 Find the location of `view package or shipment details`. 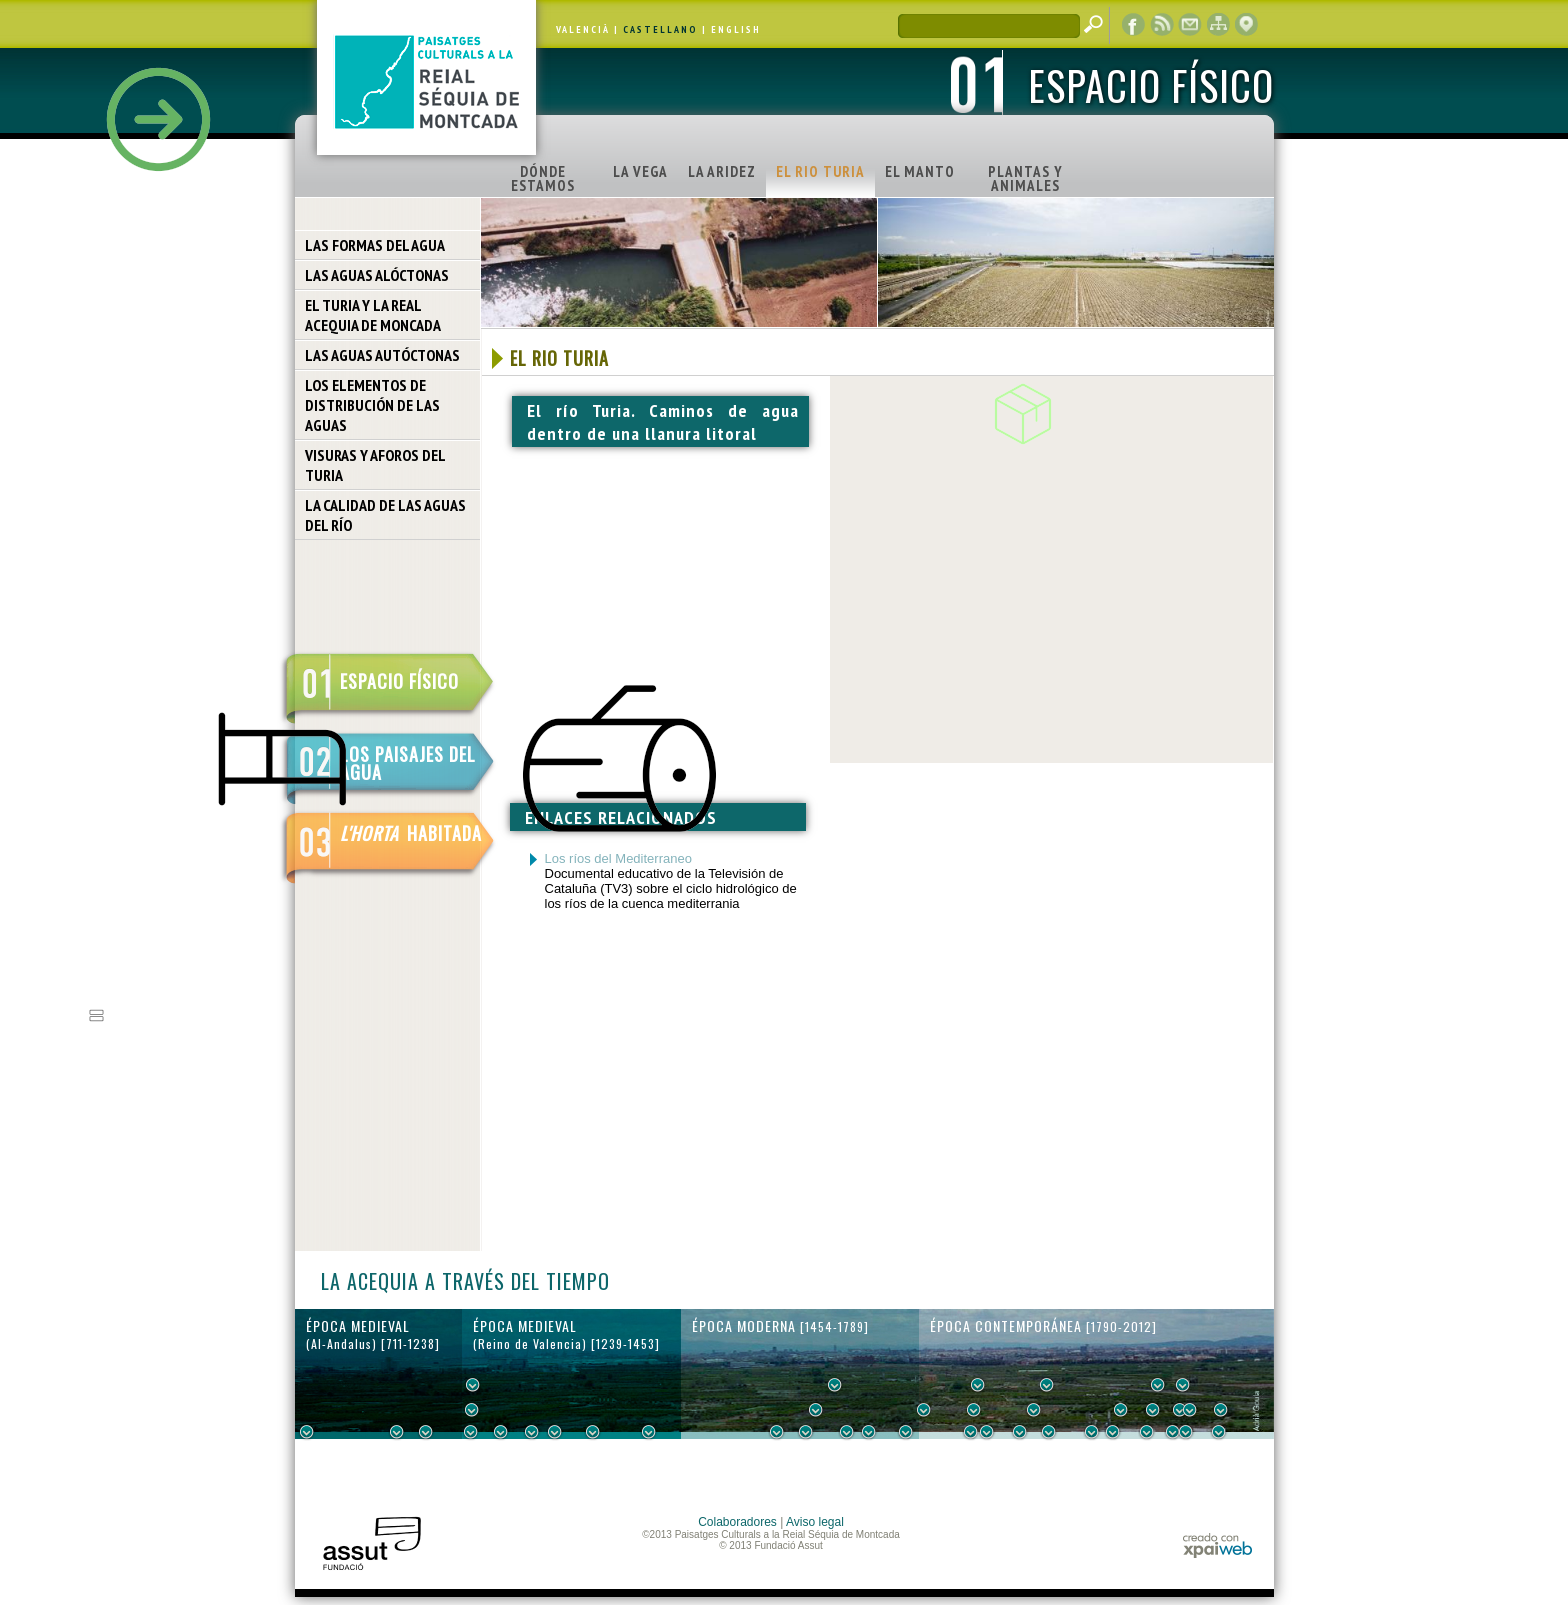

view package or shipment details is located at coordinates (1023, 414).